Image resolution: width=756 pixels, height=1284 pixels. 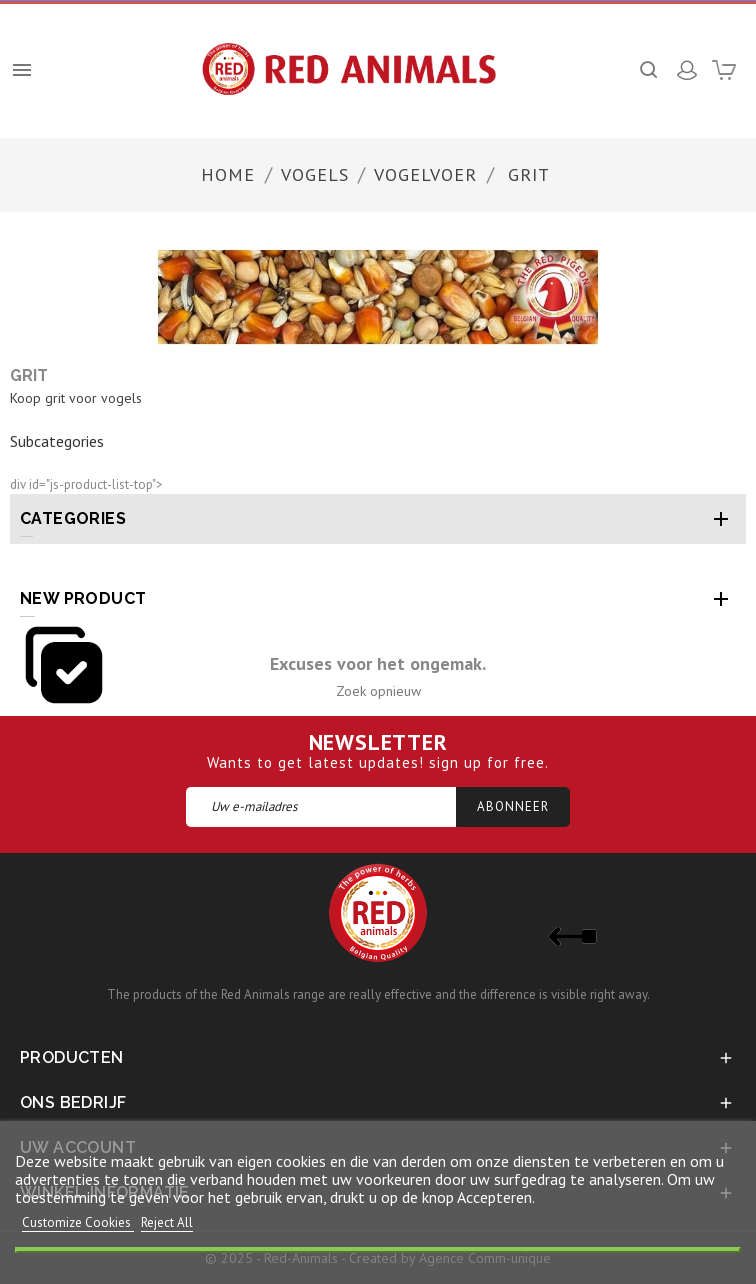 What do you see at coordinates (572, 936) in the screenshot?
I see `go back to previous screen` at bounding box center [572, 936].